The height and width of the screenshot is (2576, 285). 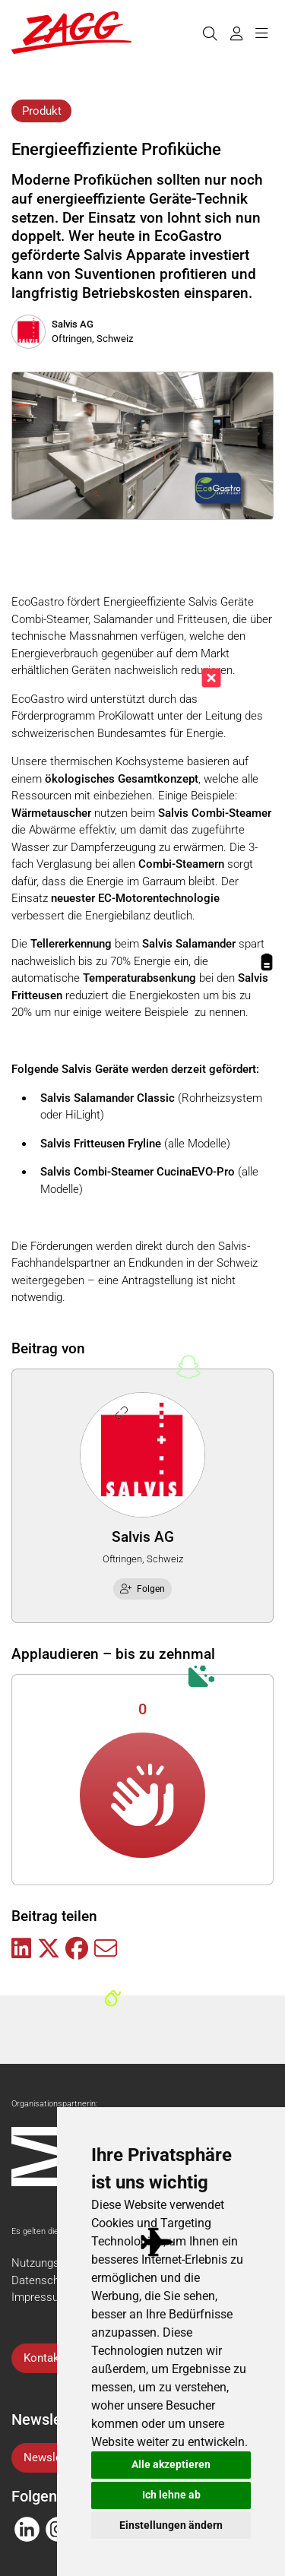 What do you see at coordinates (122, 1413) in the screenshot?
I see `unlink or disconnect a URL` at bounding box center [122, 1413].